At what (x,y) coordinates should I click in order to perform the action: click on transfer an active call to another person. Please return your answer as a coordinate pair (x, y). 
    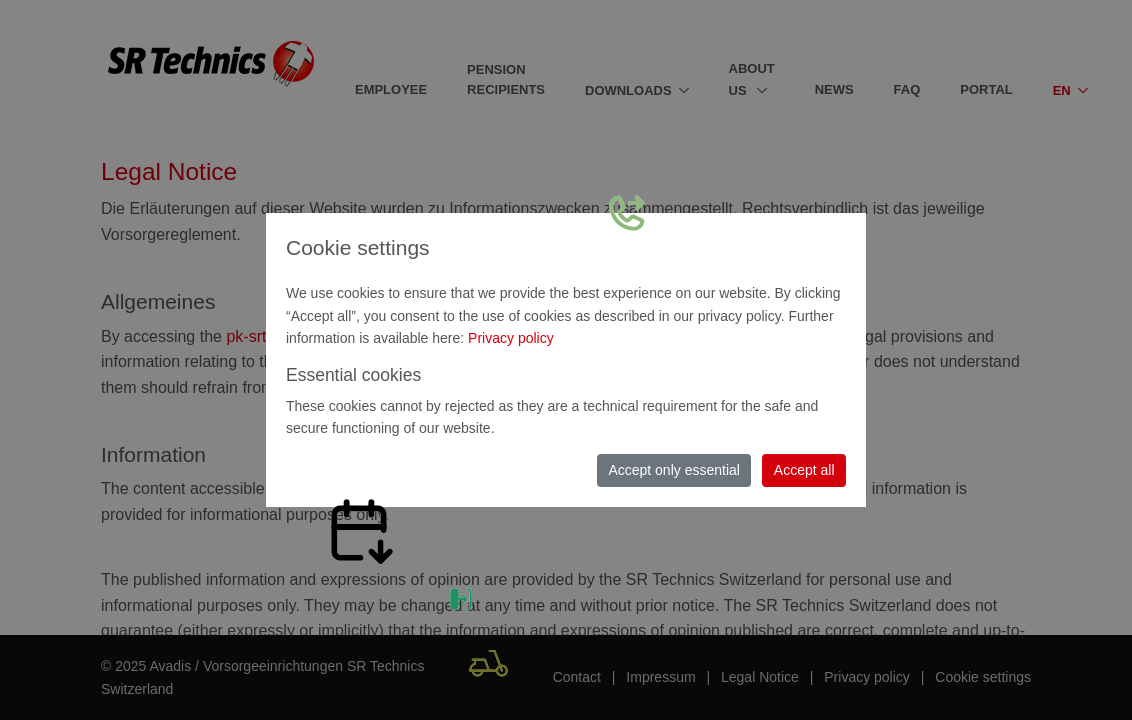
    Looking at the image, I should click on (627, 212).